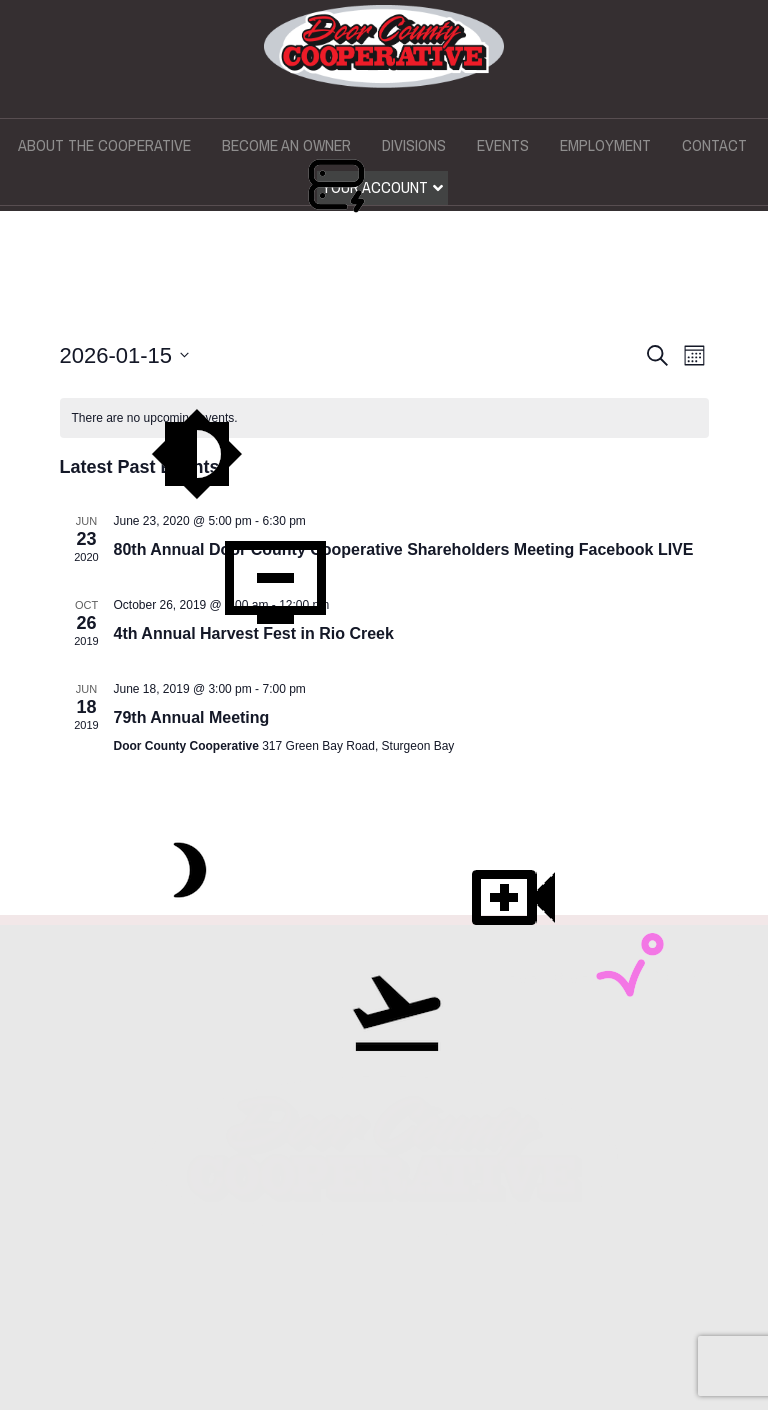 The width and height of the screenshot is (768, 1410). I want to click on server power status or electrical connection, so click(336, 184).